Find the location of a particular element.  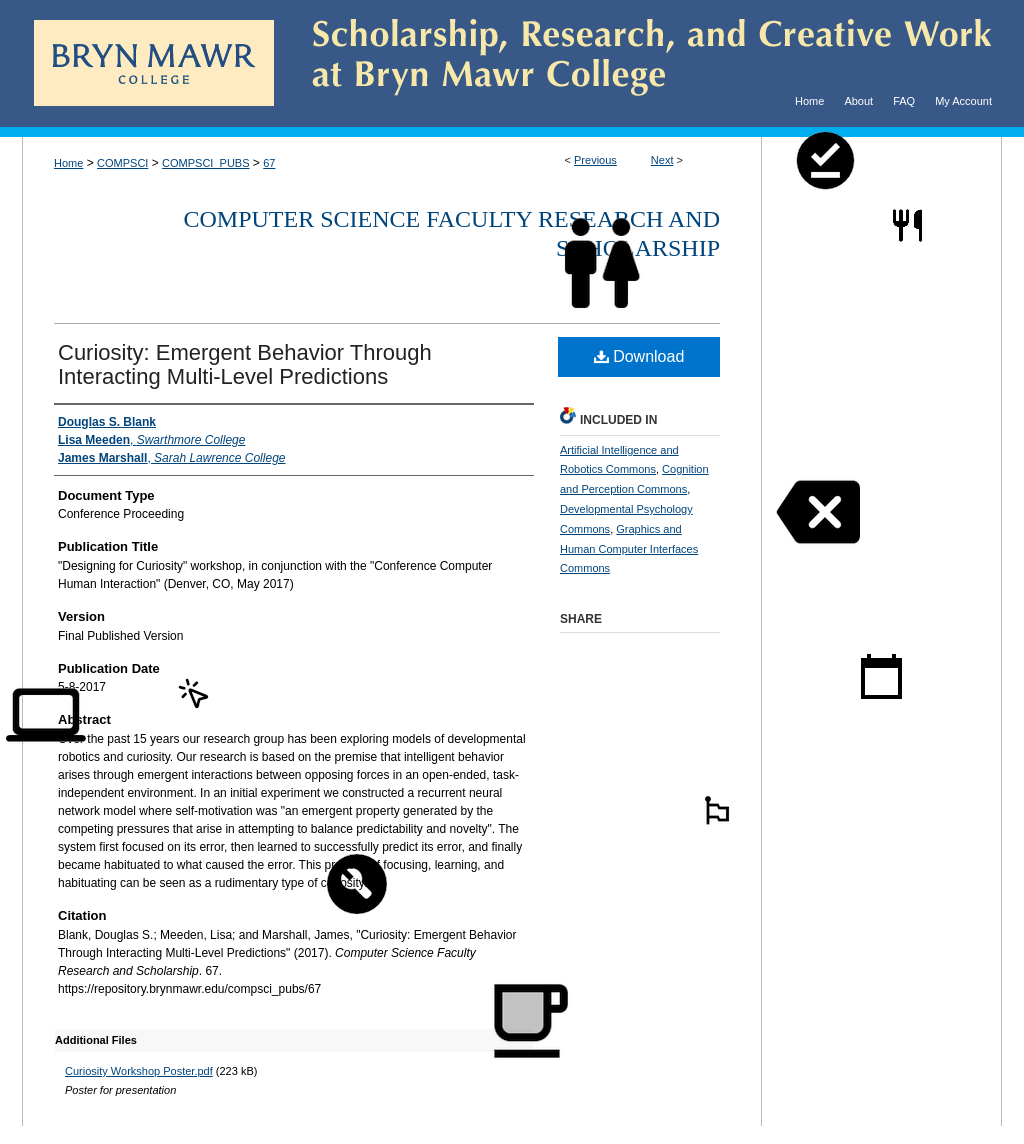

view today's date is located at coordinates (881, 676).